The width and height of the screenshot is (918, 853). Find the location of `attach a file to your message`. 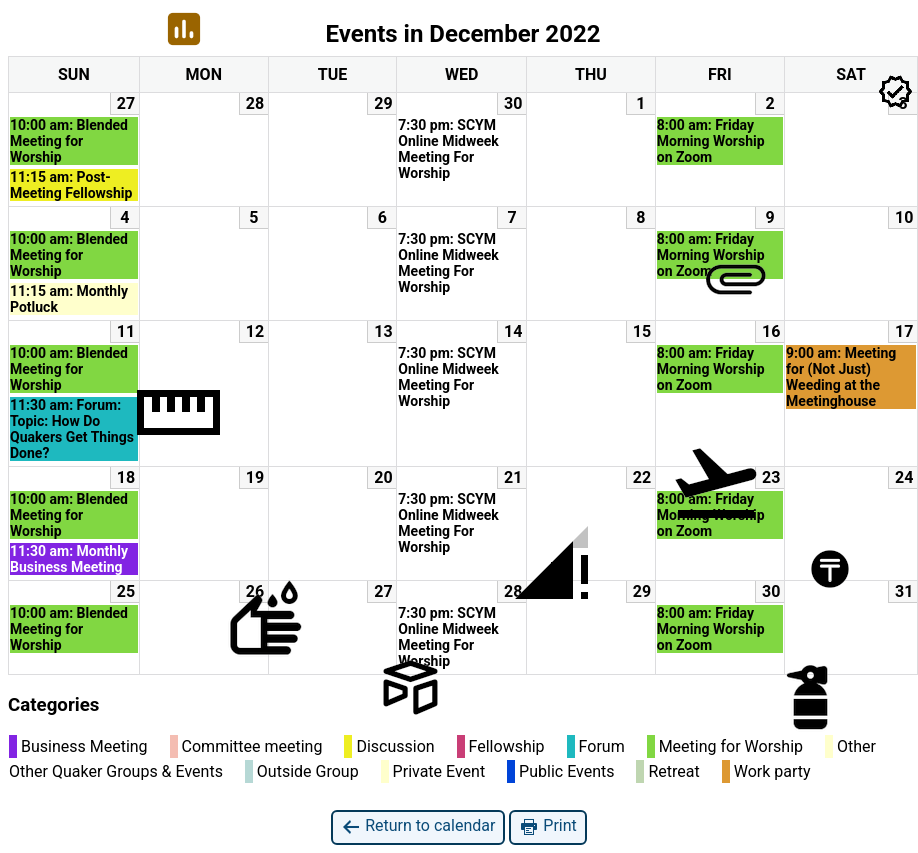

attach a file to your message is located at coordinates (734, 279).